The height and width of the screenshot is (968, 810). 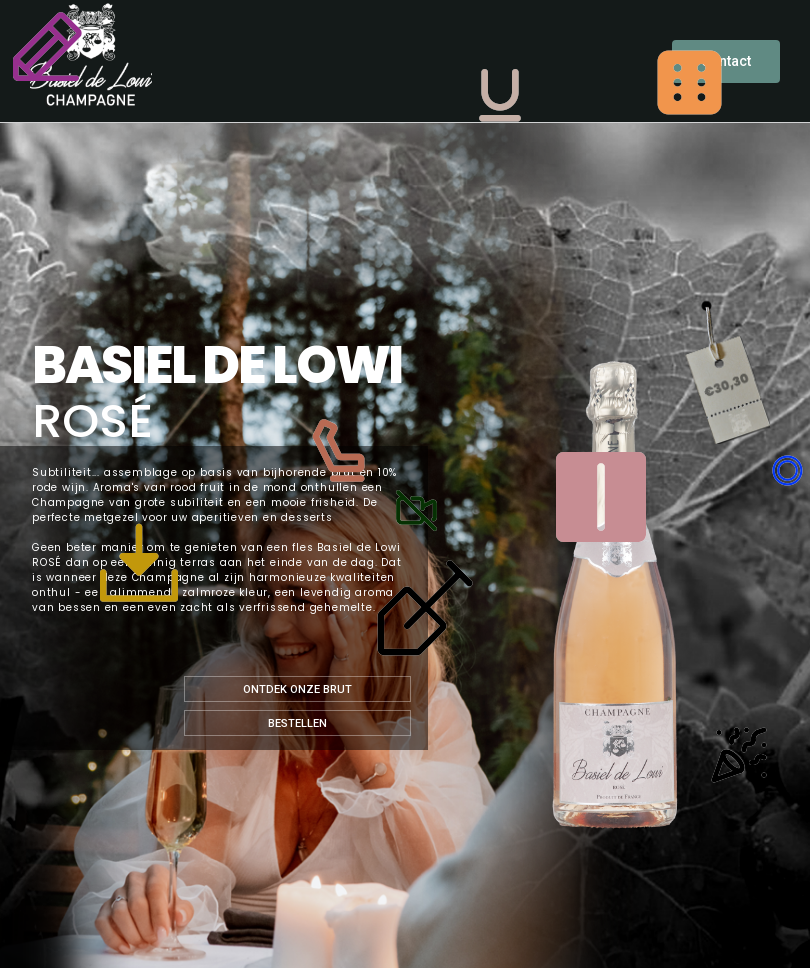 What do you see at coordinates (416, 510) in the screenshot?
I see `turn off camera or disable video` at bounding box center [416, 510].